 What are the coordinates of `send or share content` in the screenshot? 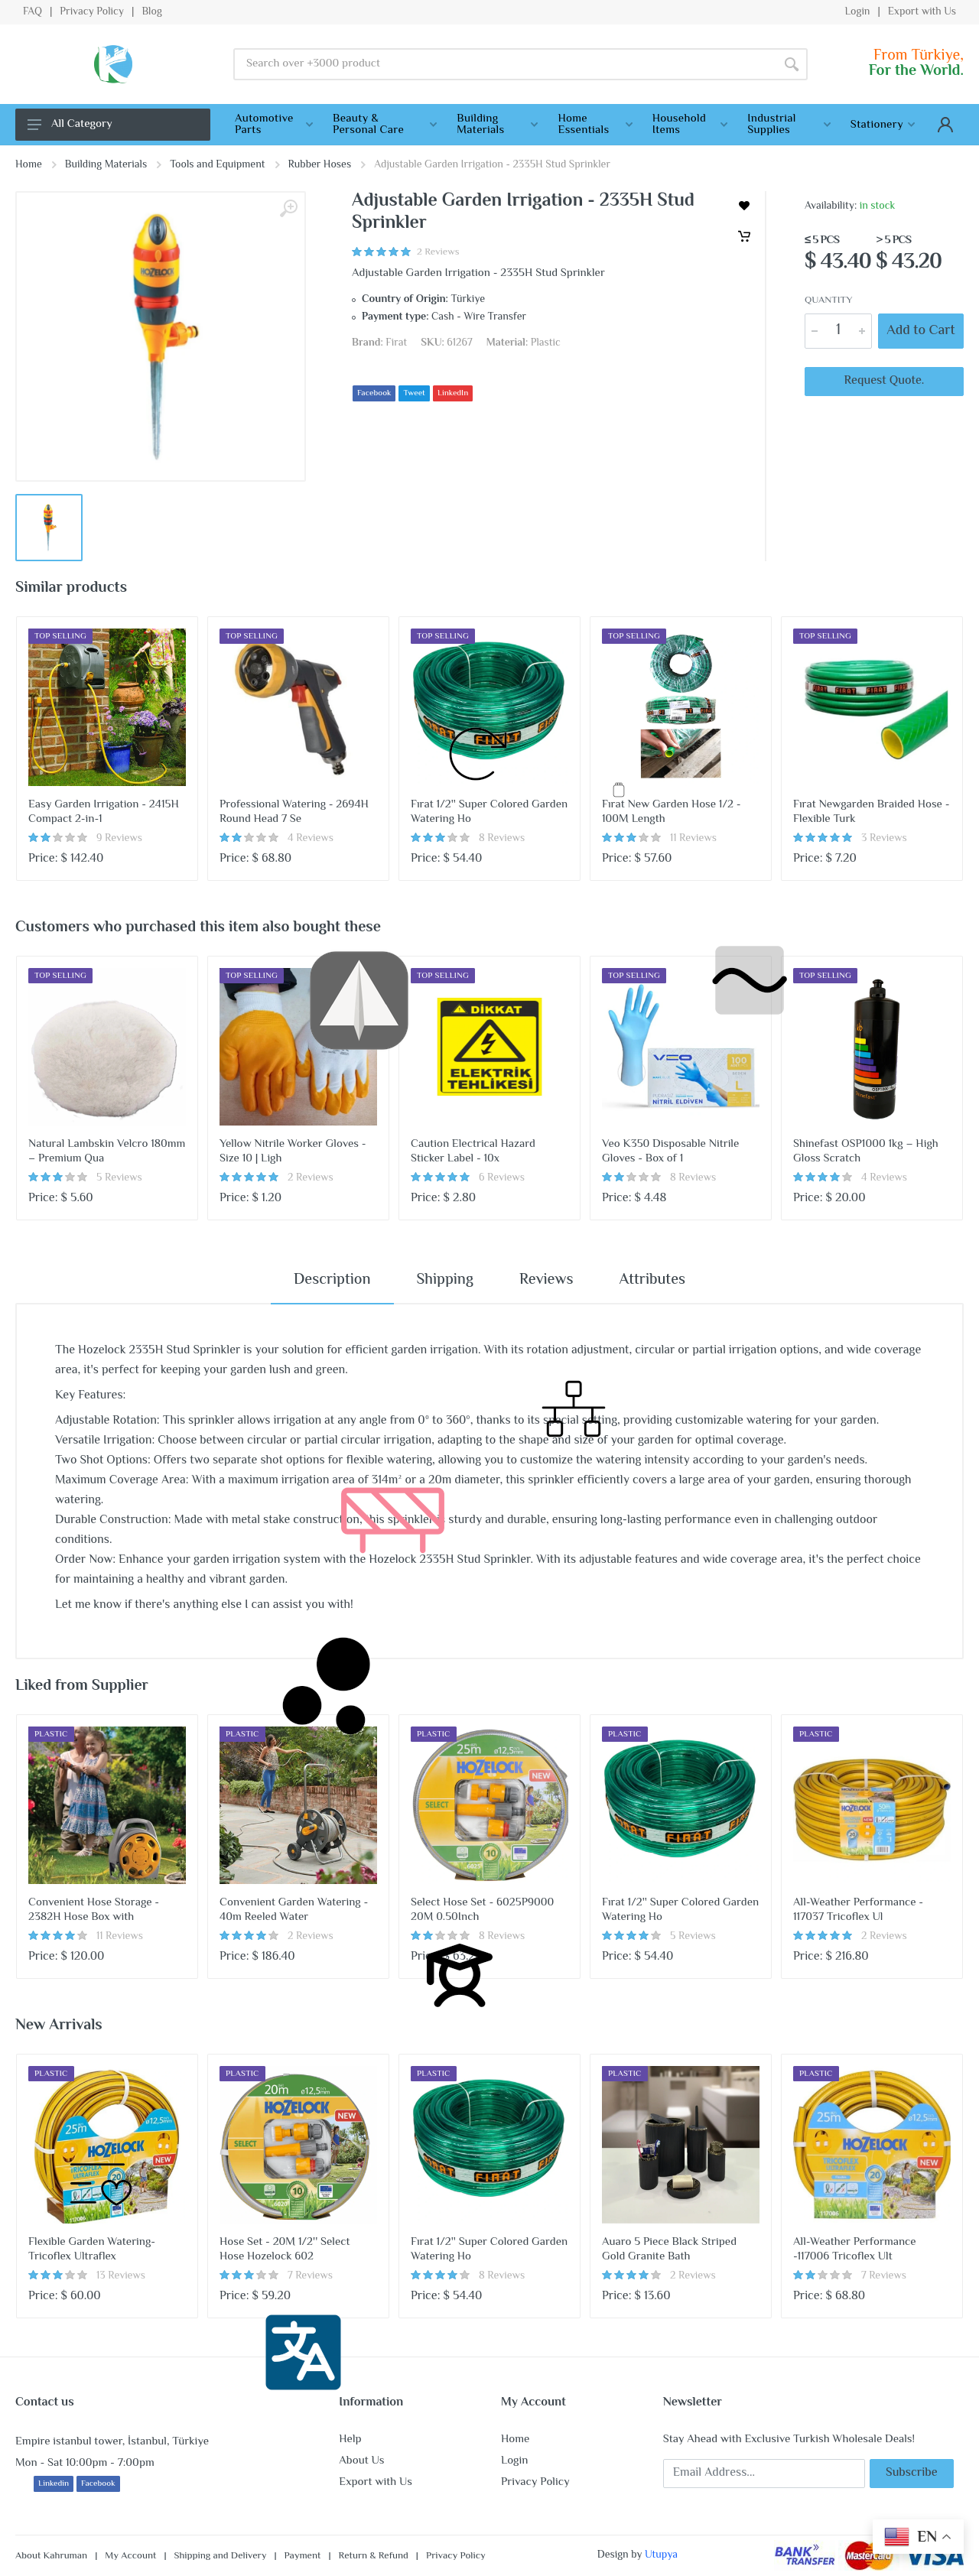 It's located at (359, 1000).